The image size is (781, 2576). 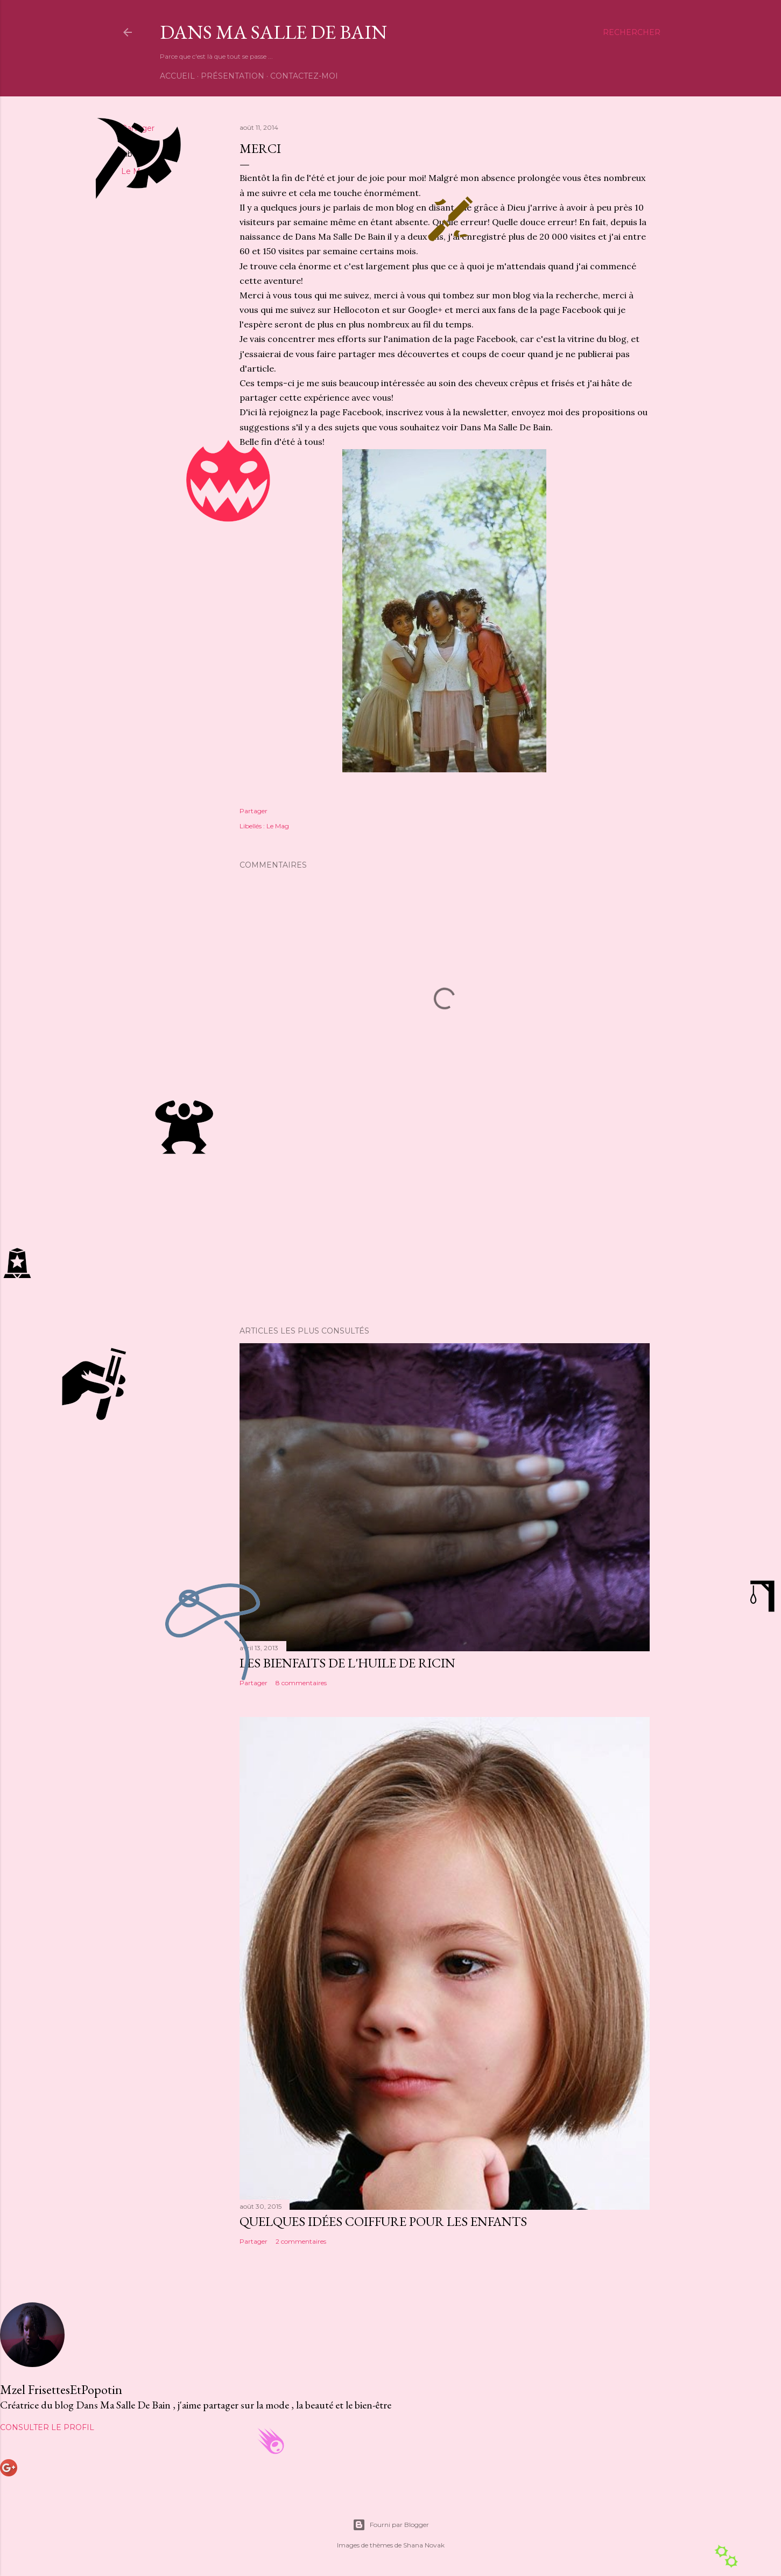 I want to click on indicates a falling or dropping game element, so click(x=271, y=2441).